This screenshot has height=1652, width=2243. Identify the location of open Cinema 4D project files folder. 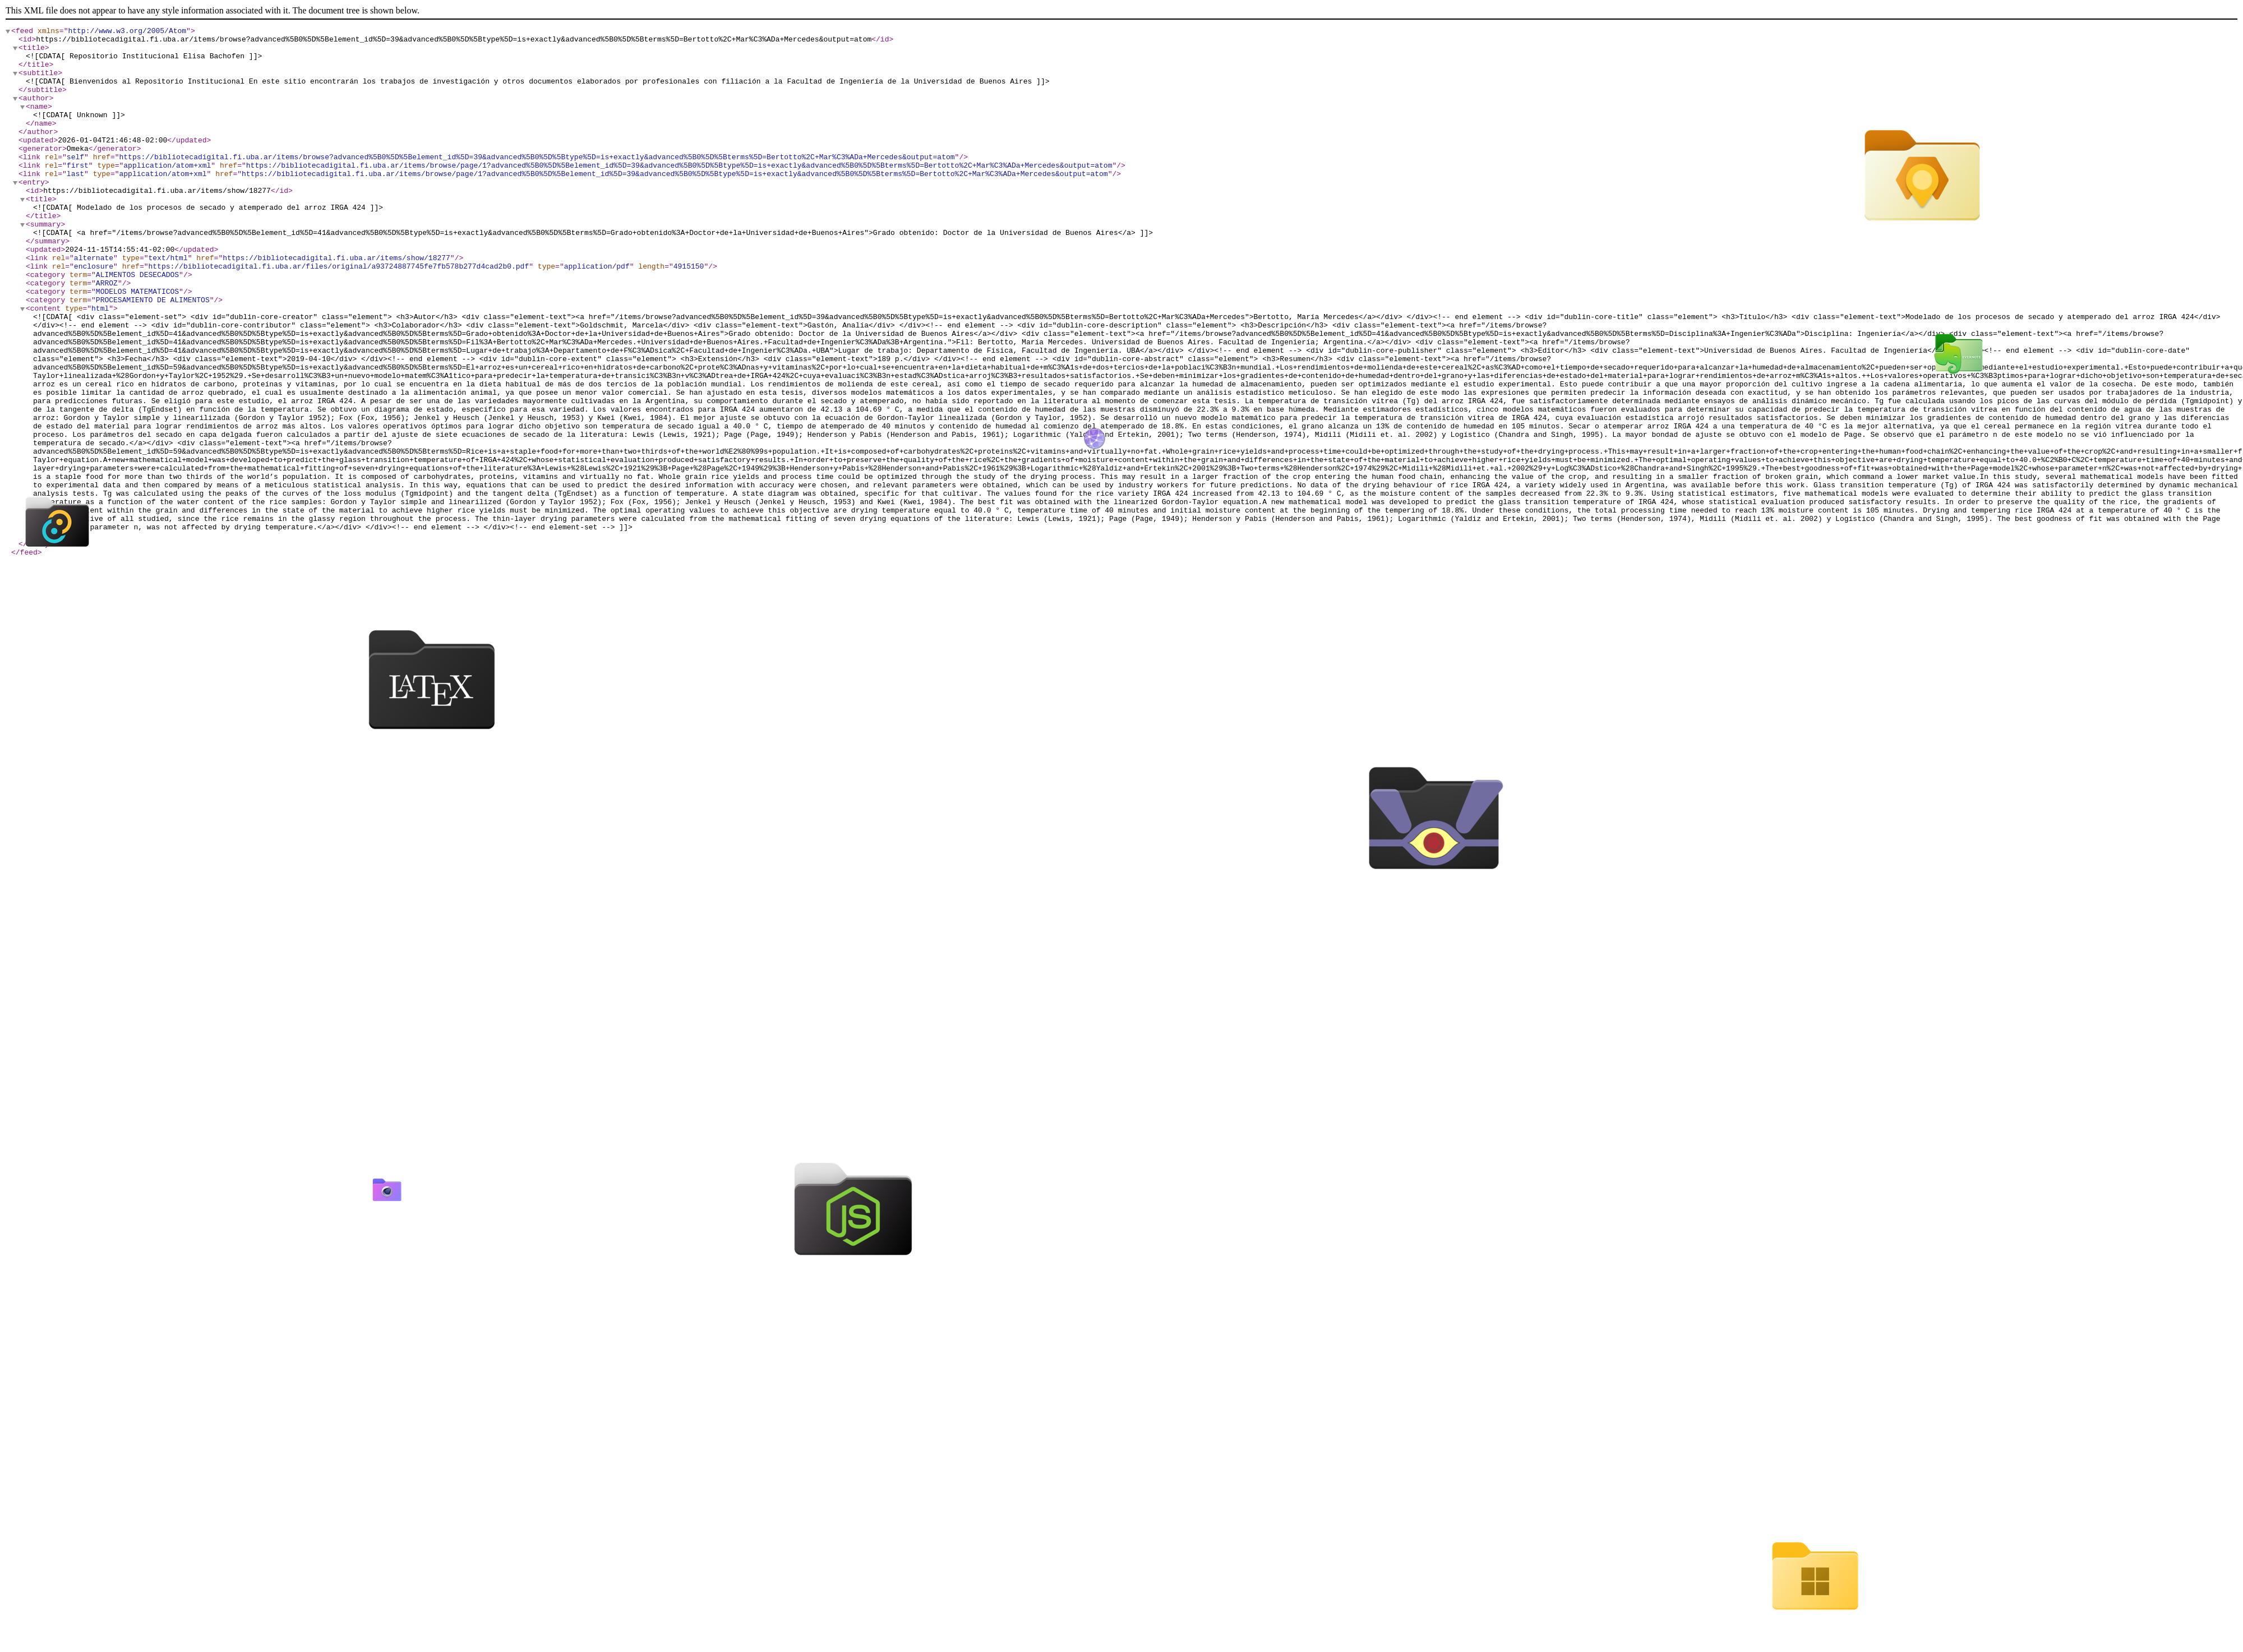
(387, 1190).